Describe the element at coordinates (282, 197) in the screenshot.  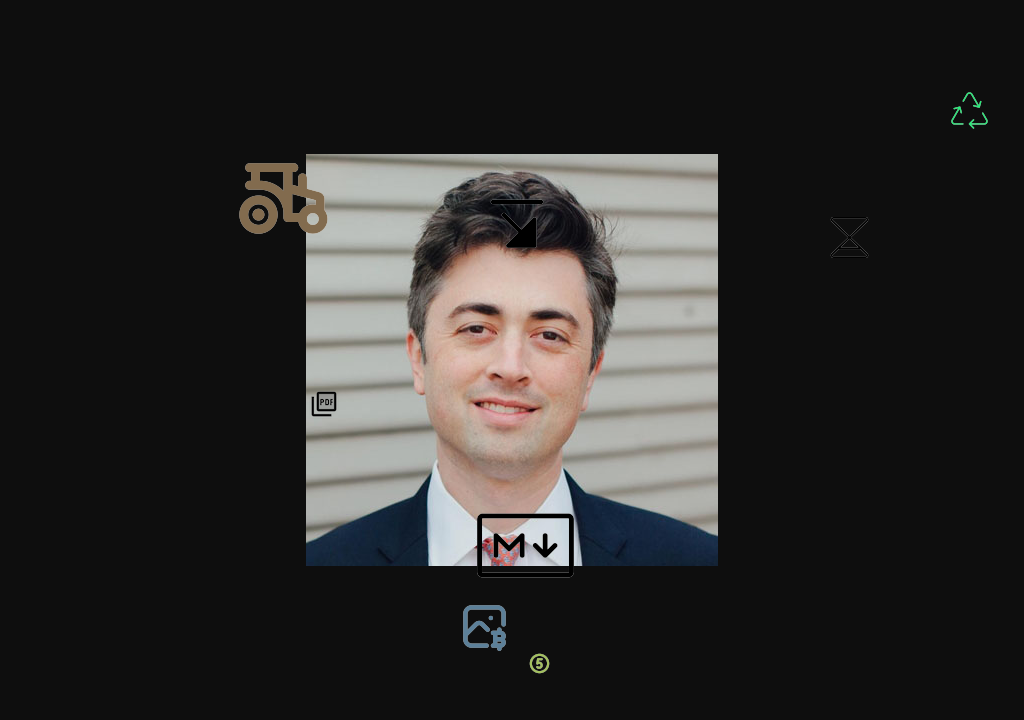
I see `access farming or agricultural features` at that location.